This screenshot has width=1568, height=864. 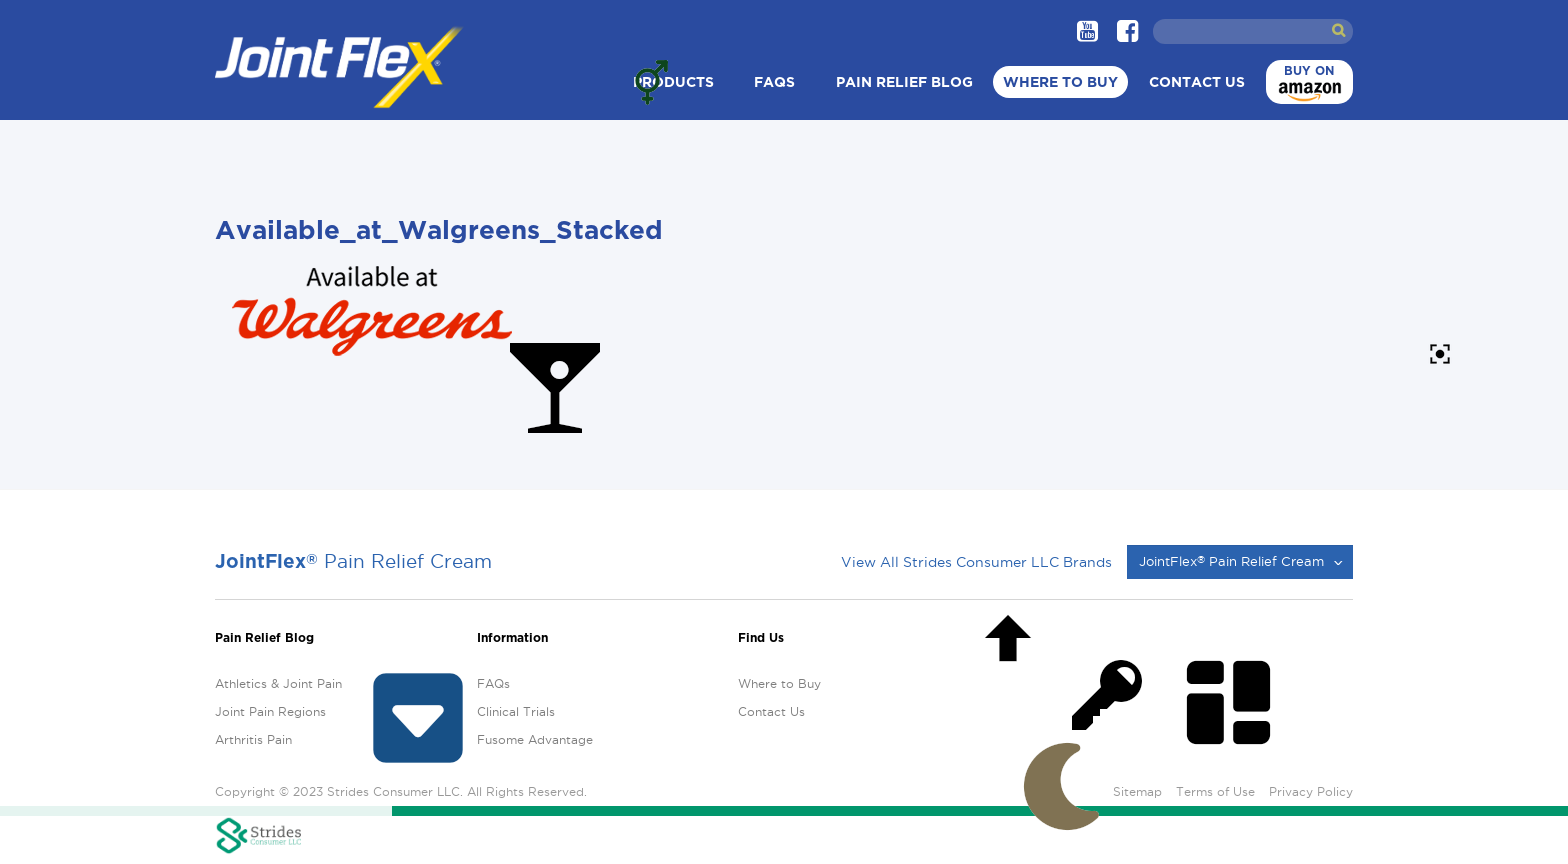 I want to click on toggle dark mode, so click(x=1067, y=786).